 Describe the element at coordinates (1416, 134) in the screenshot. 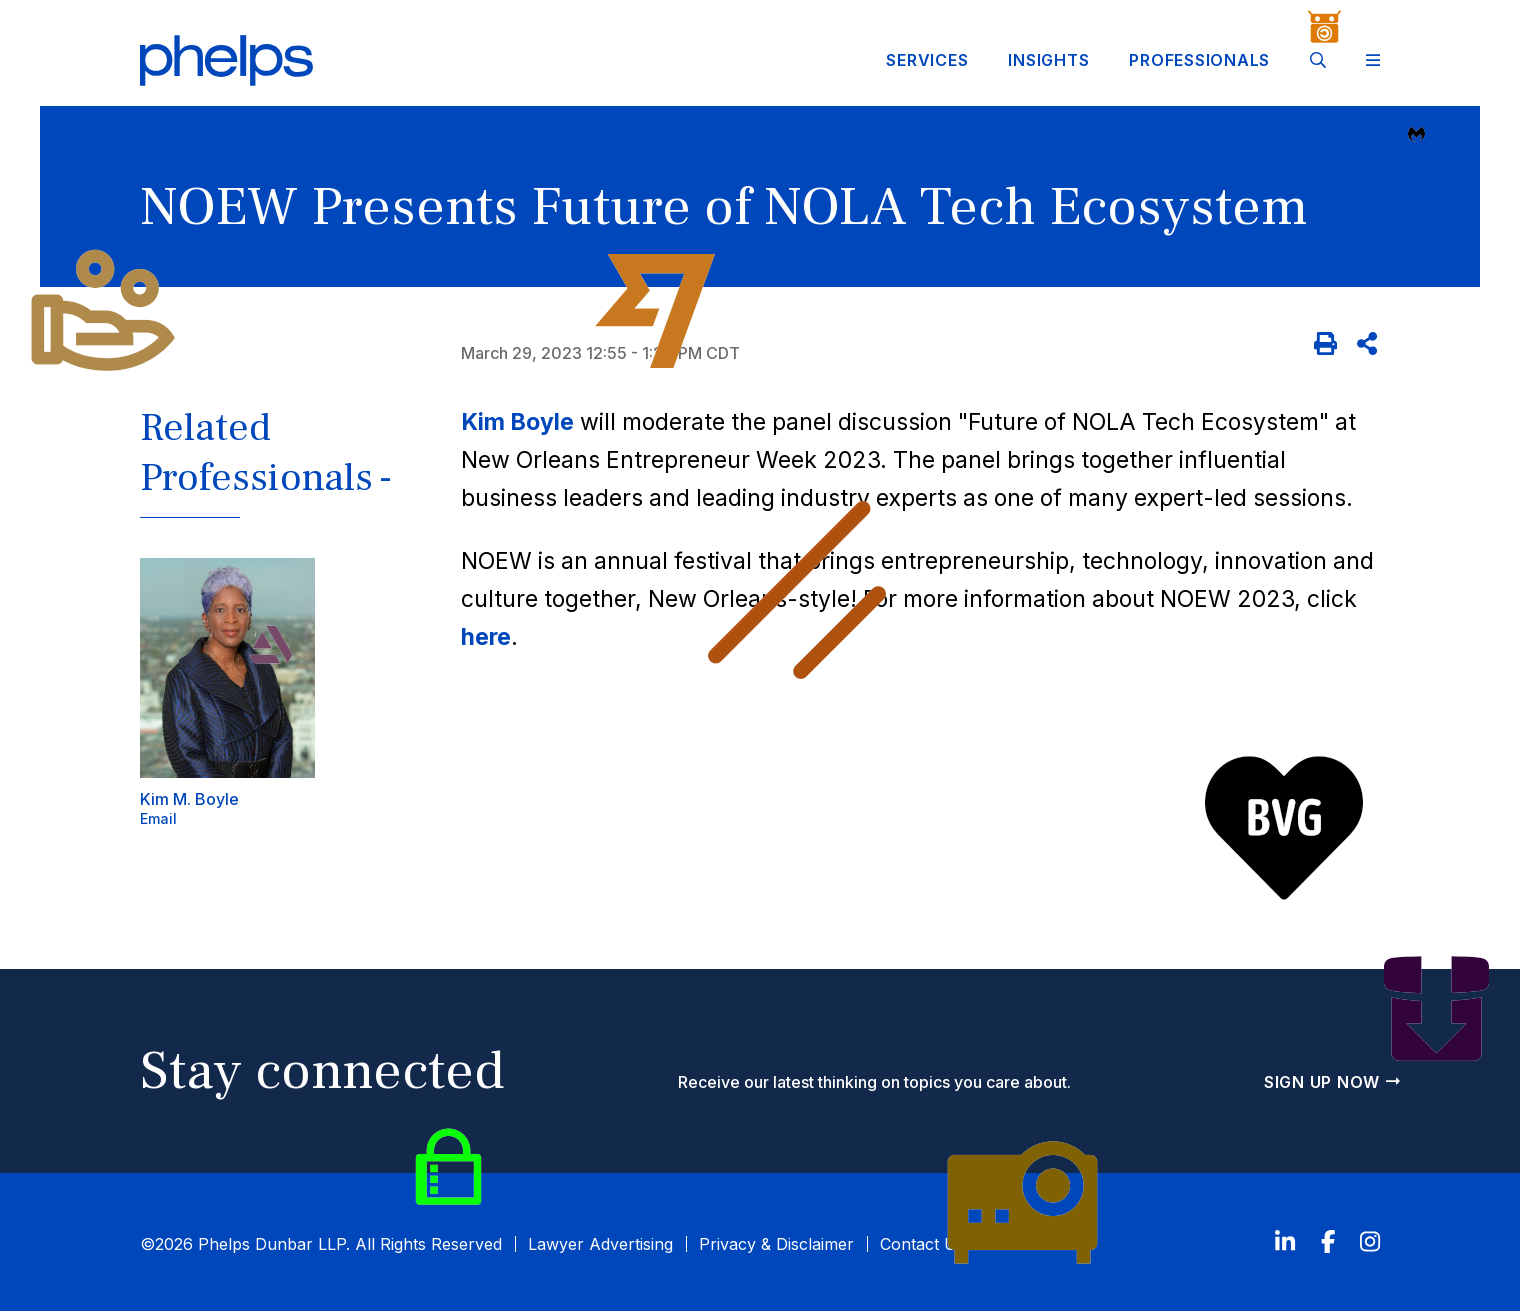

I see `open malwarebytes antivirus software` at that location.